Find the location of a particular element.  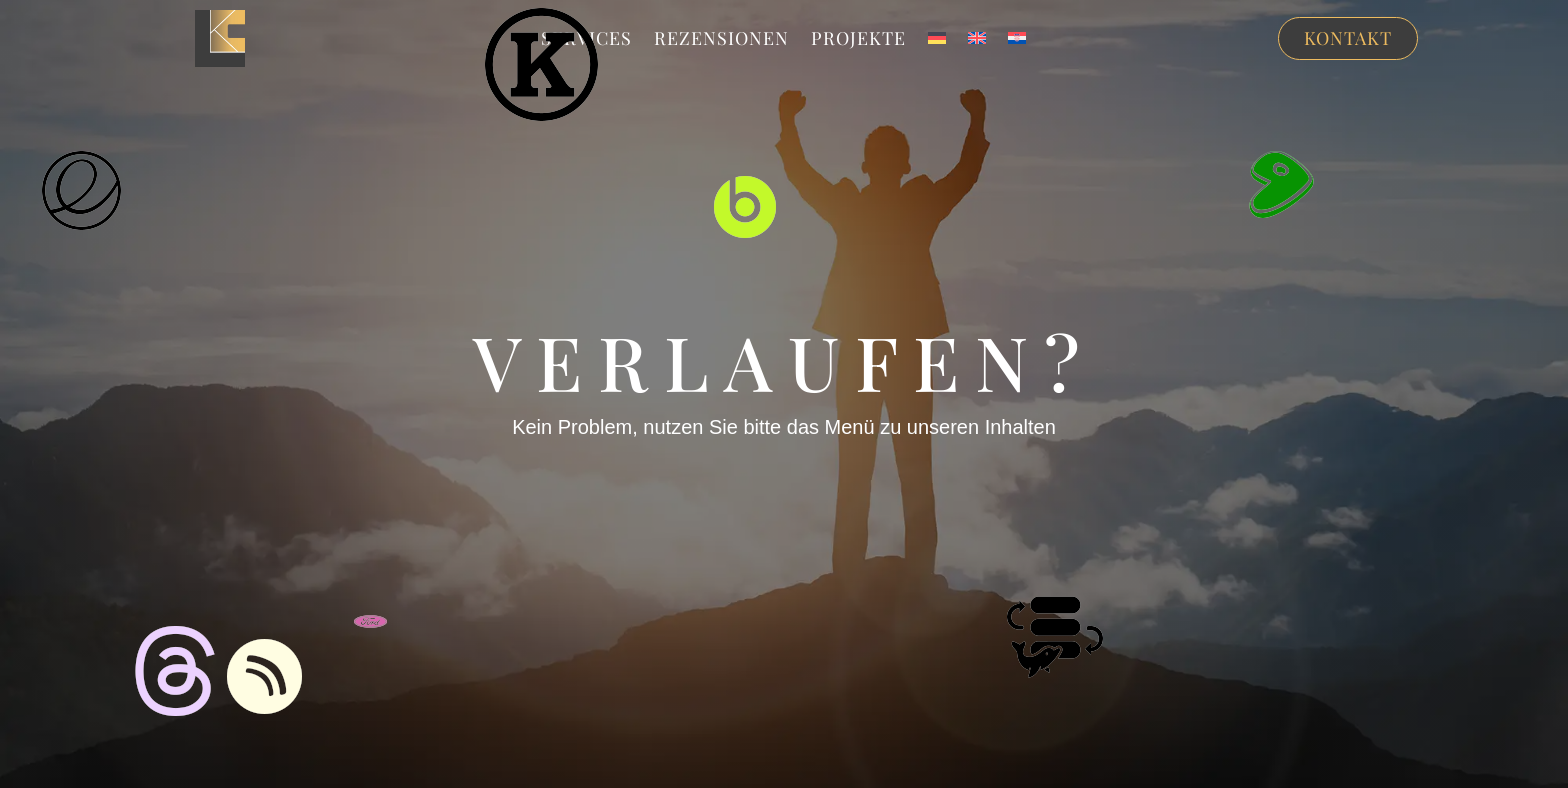

open the Threads app is located at coordinates (175, 671).